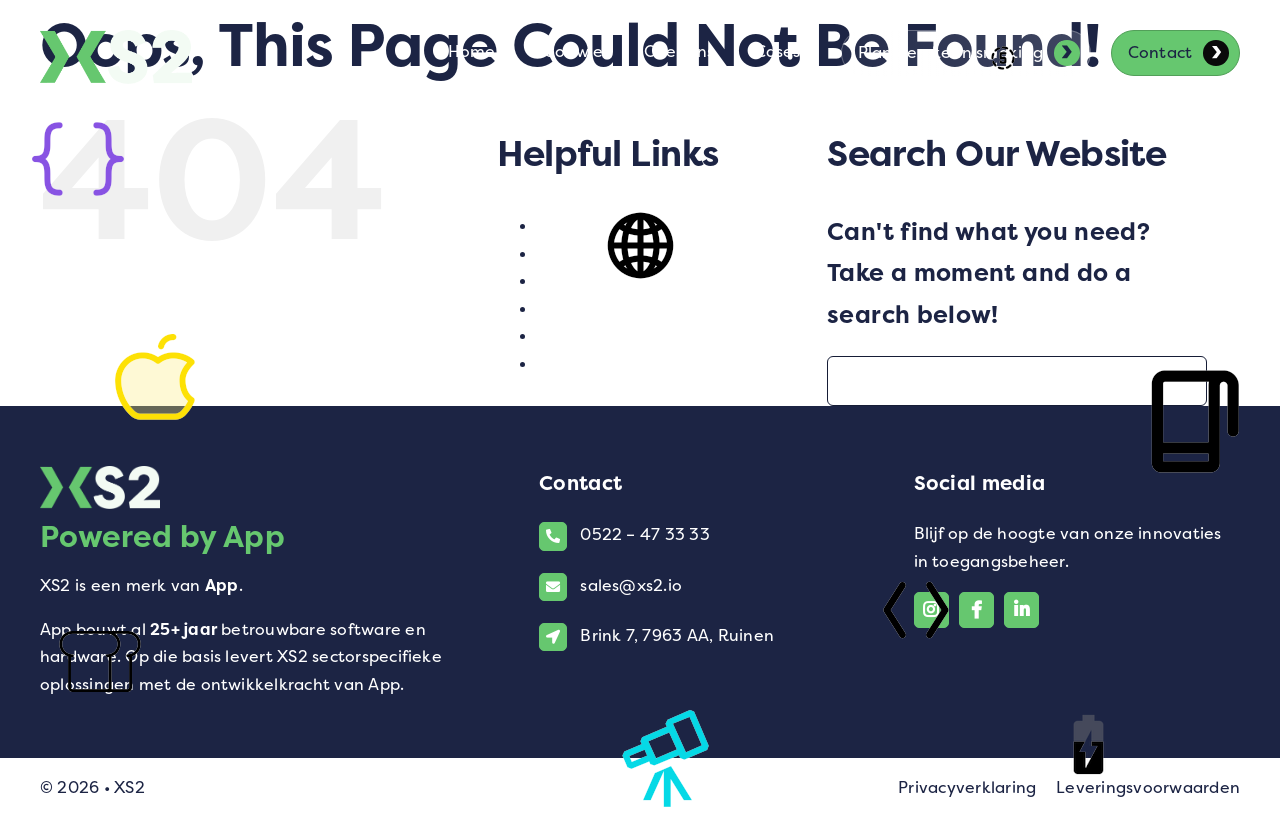 This screenshot has width=1280, height=818. I want to click on step 5 of a multi-step process, so click(1003, 58).